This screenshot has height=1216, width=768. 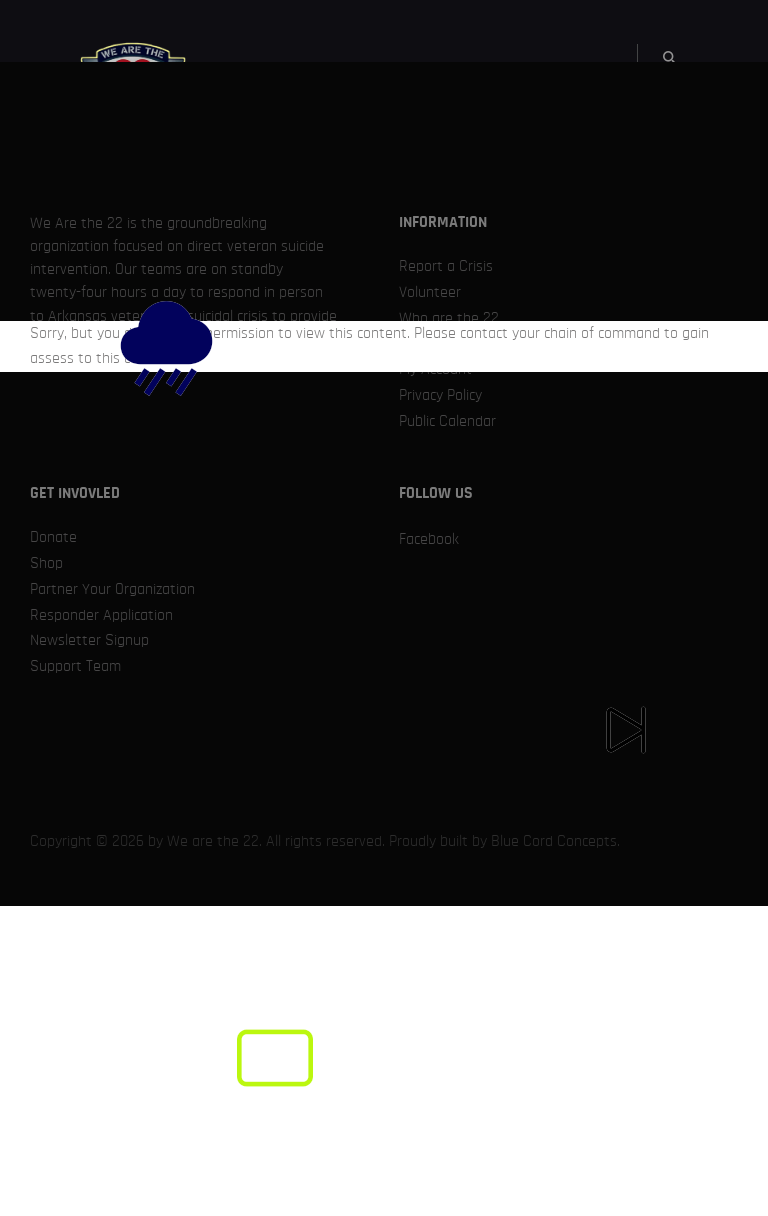 What do you see at coordinates (626, 730) in the screenshot?
I see `skip to the next track` at bounding box center [626, 730].